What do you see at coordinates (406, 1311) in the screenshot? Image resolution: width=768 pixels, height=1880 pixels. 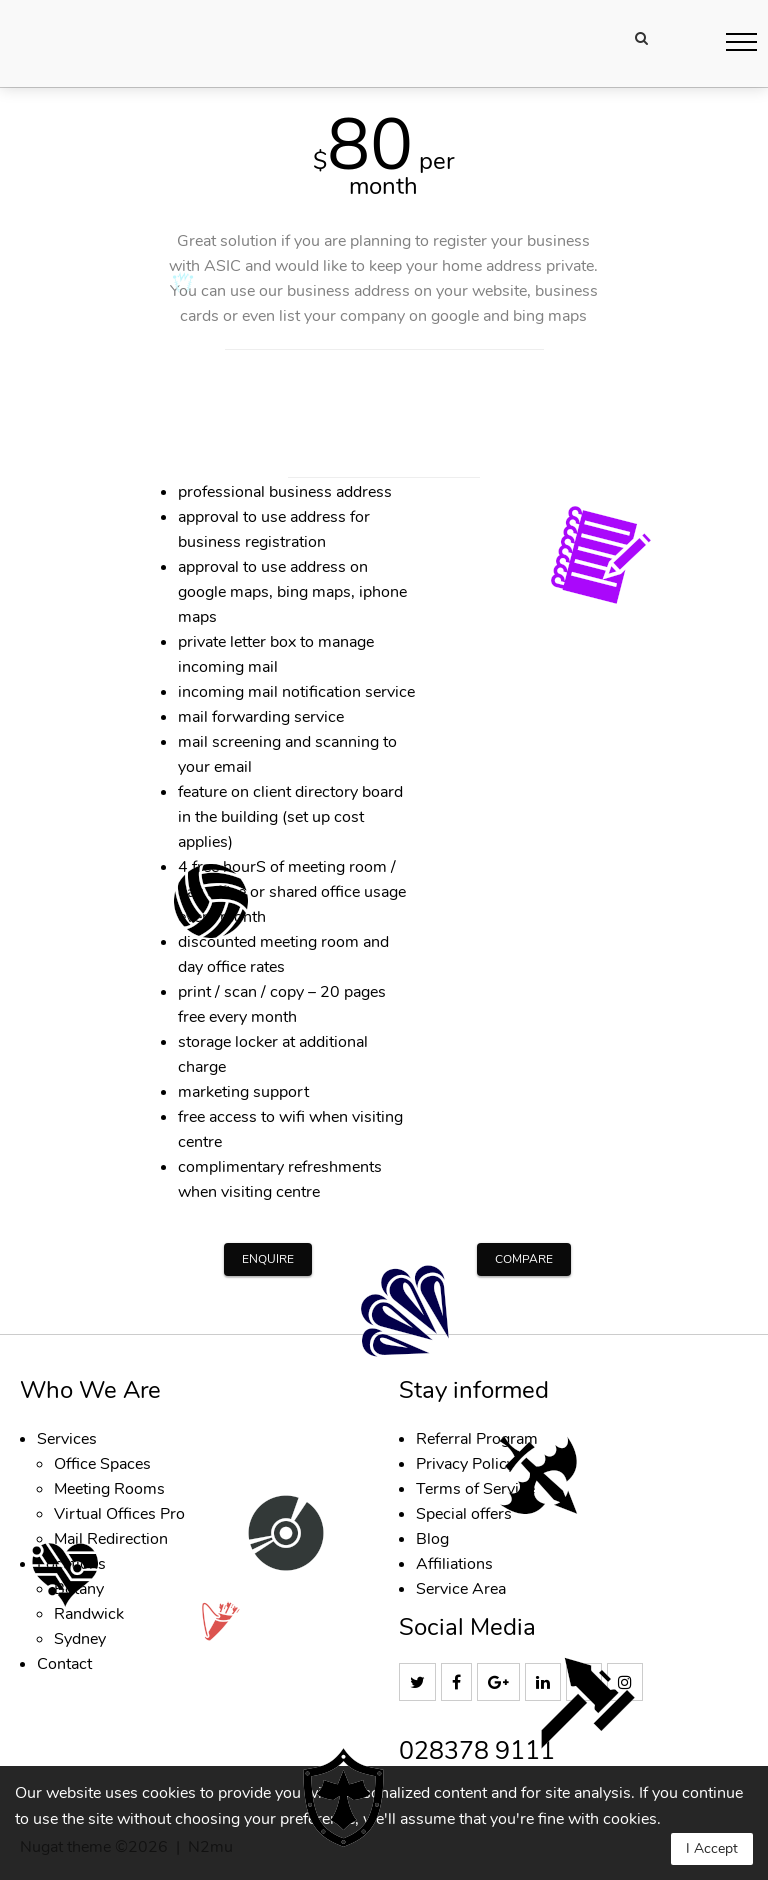 I see `select claw or slash attack ability` at bounding box center [406, 1311].